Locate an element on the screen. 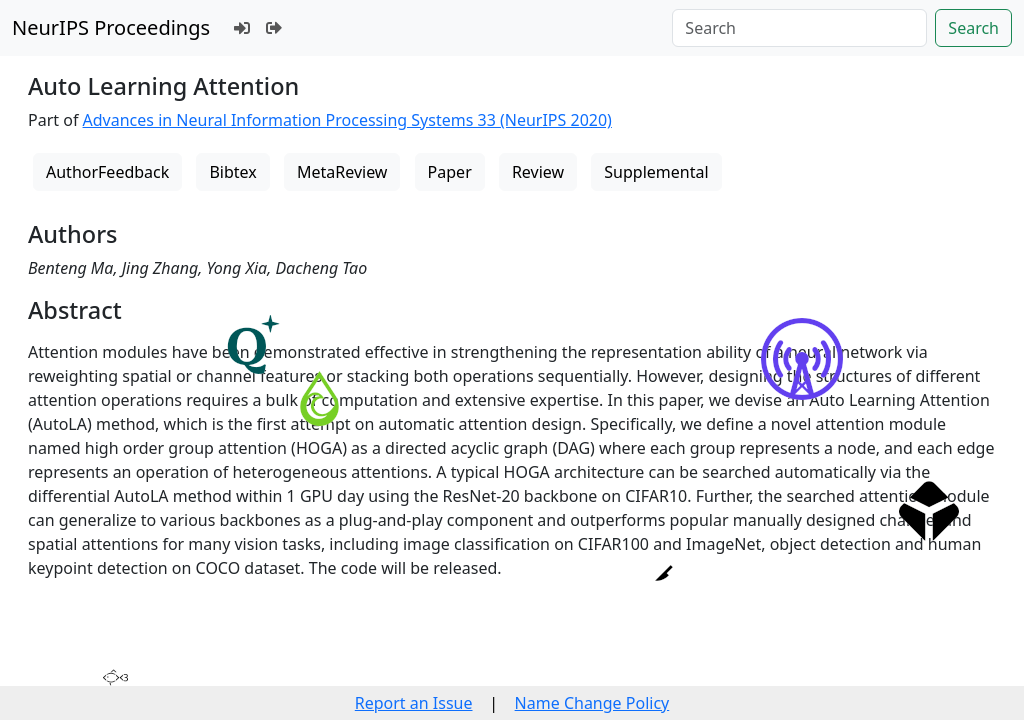 The height and width of the screenshot is (720, 1024). open fish shell terminal application is located at coordinates (115, 677).